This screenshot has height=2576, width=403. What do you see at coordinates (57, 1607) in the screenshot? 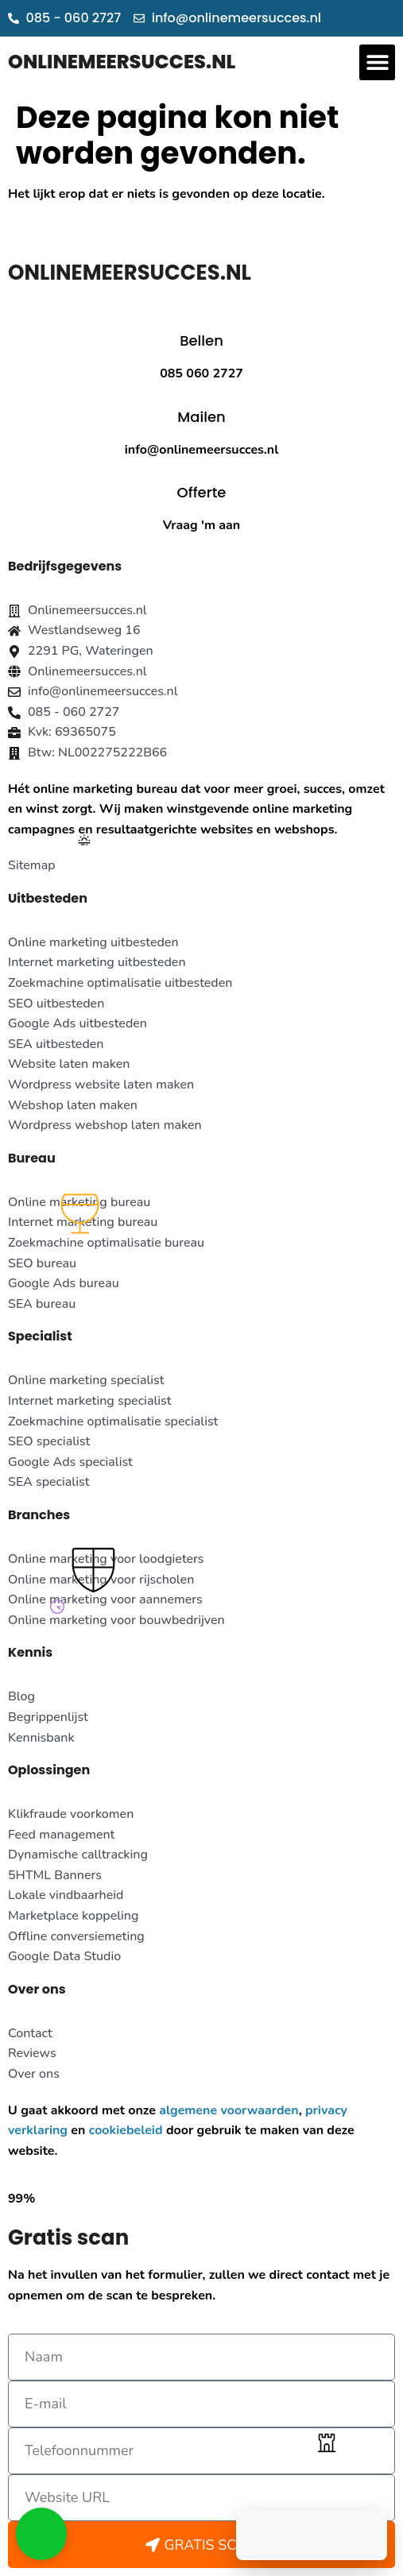
I see `indicates afternoon time or PM hours` at bounding box center [57, 1607].